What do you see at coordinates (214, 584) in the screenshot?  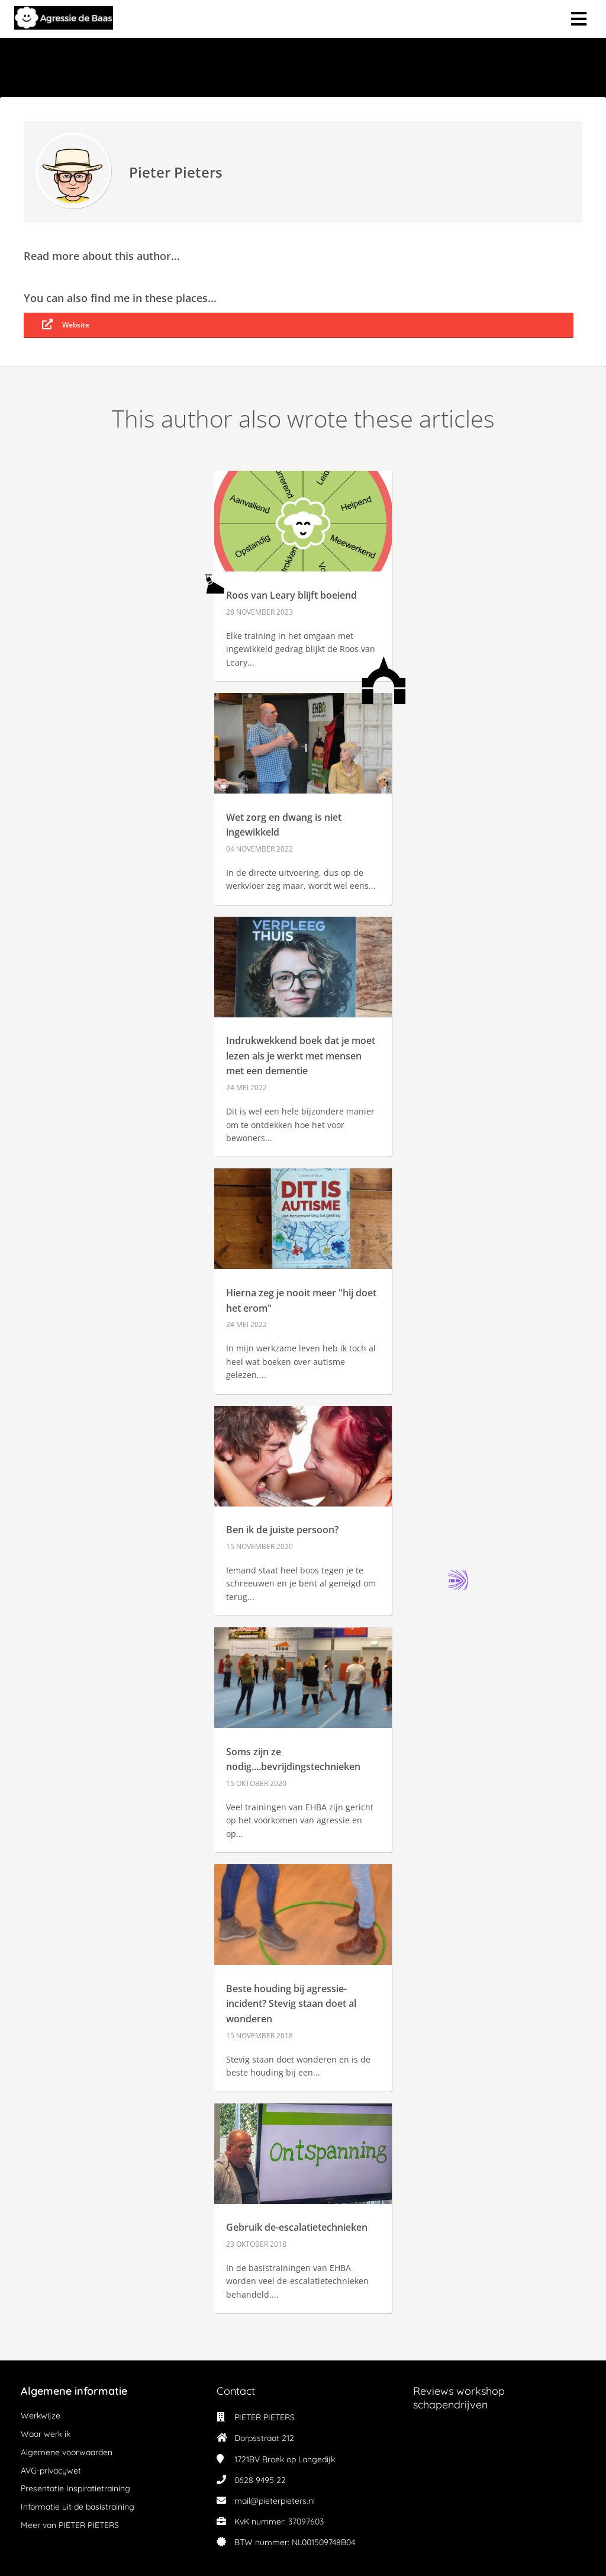 I see `adjust stage or spotlight settings` at bounding box center [214, 584].